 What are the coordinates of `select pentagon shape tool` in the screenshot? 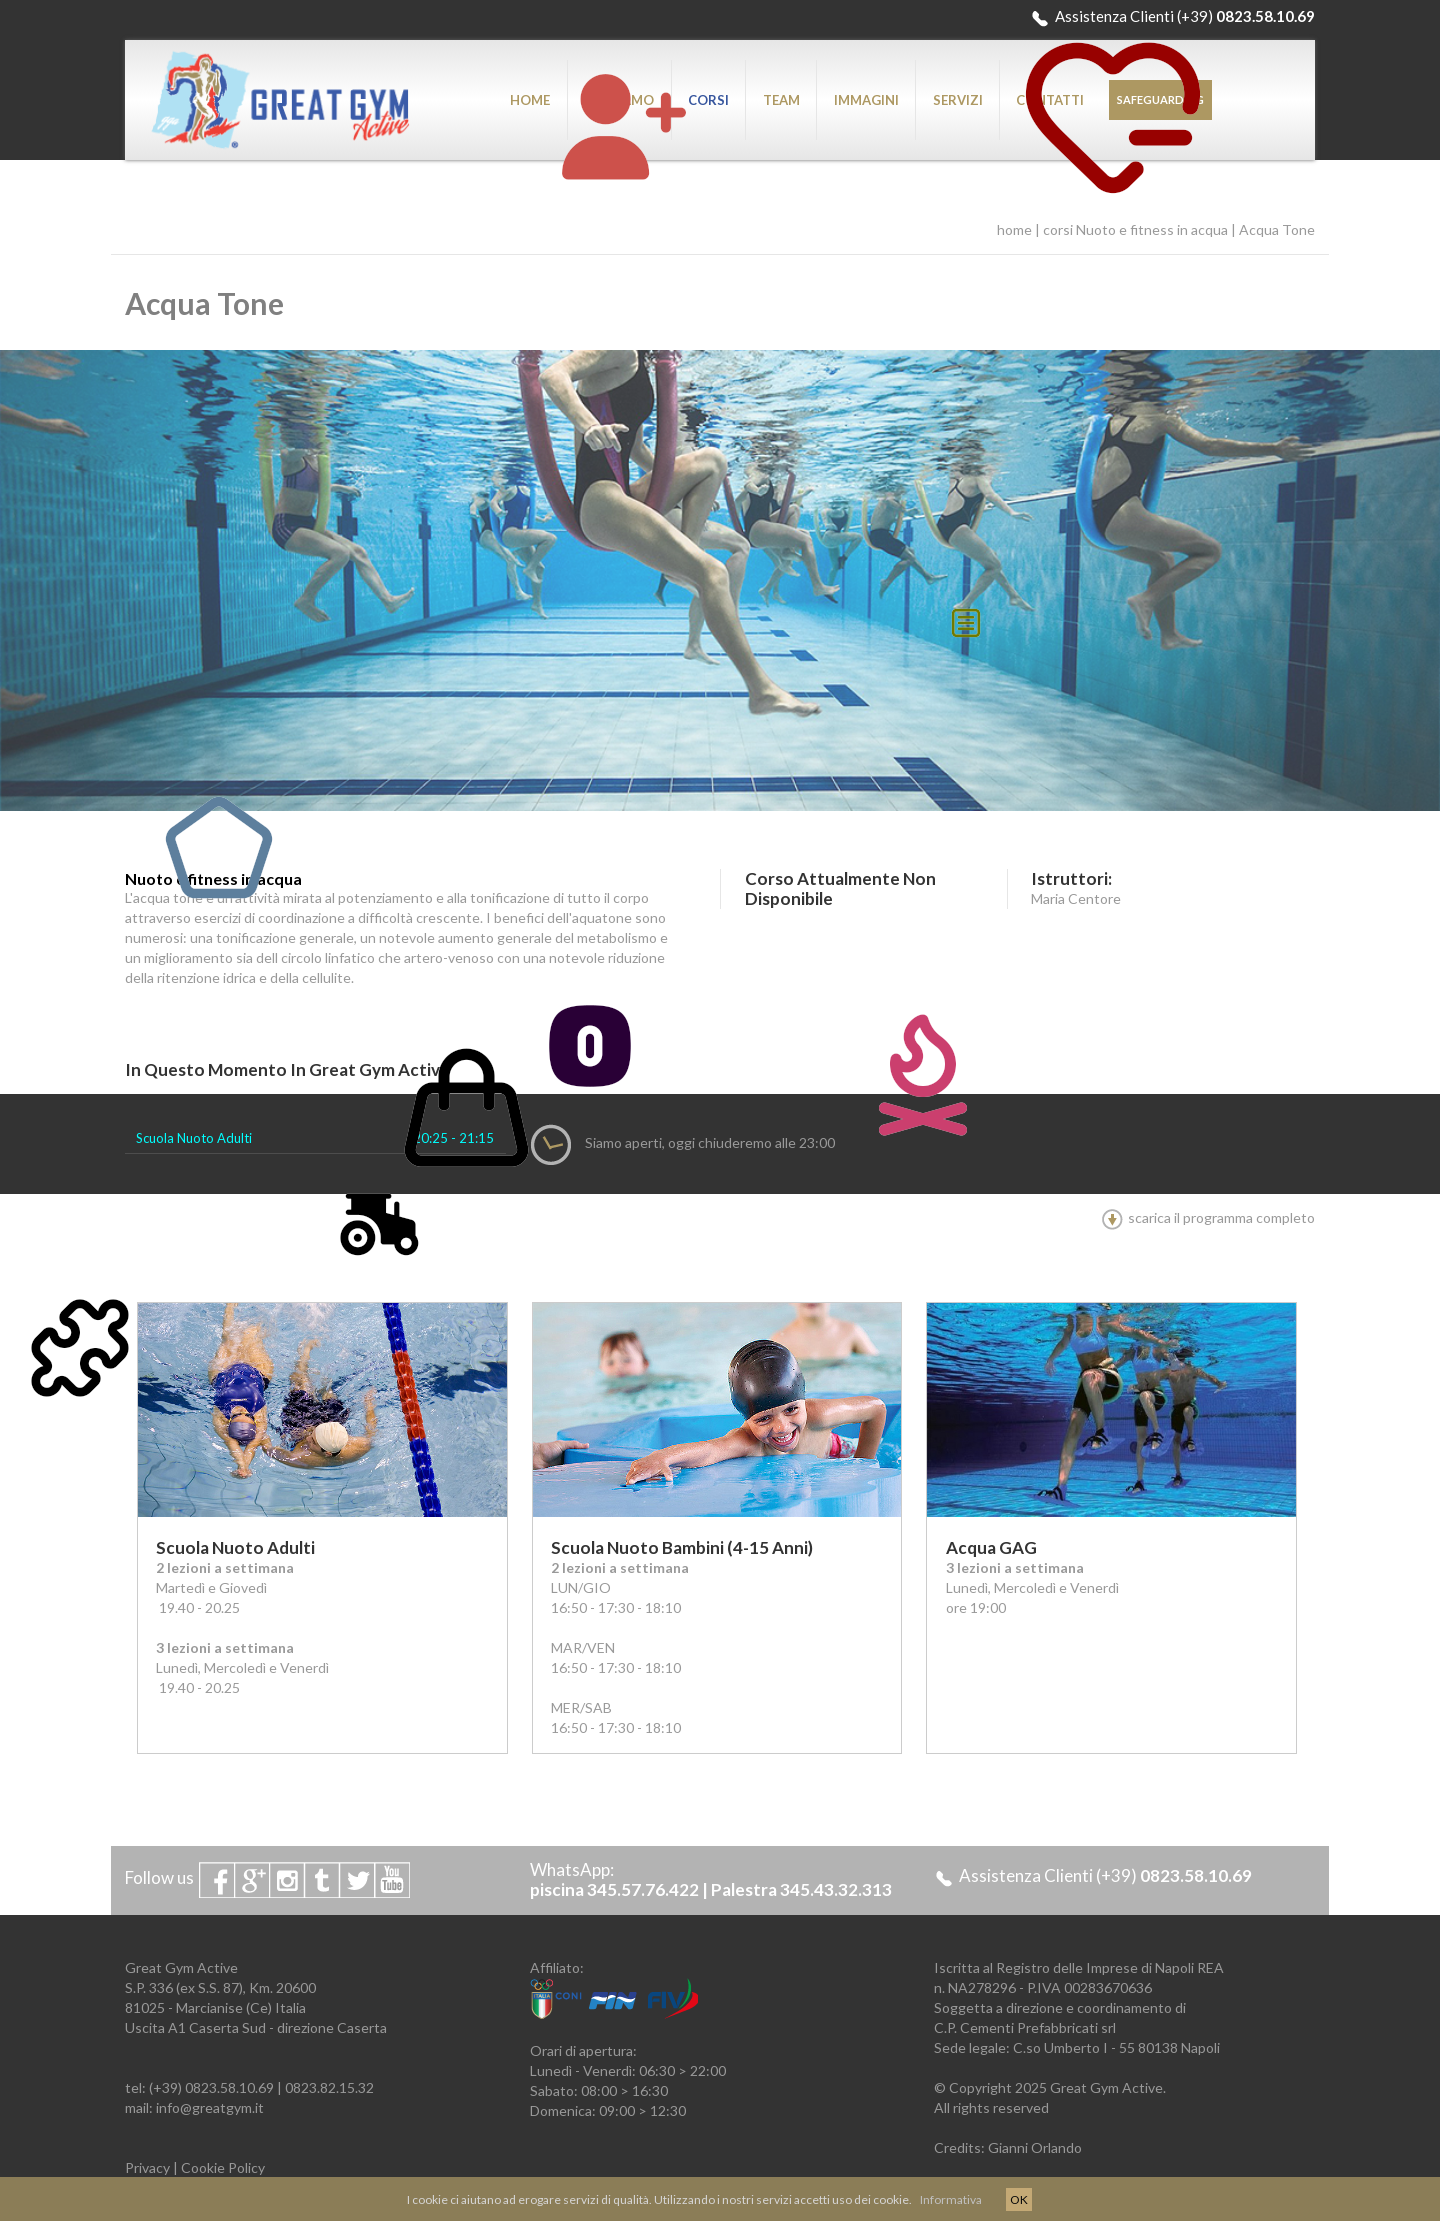 It's located at (219, 850).